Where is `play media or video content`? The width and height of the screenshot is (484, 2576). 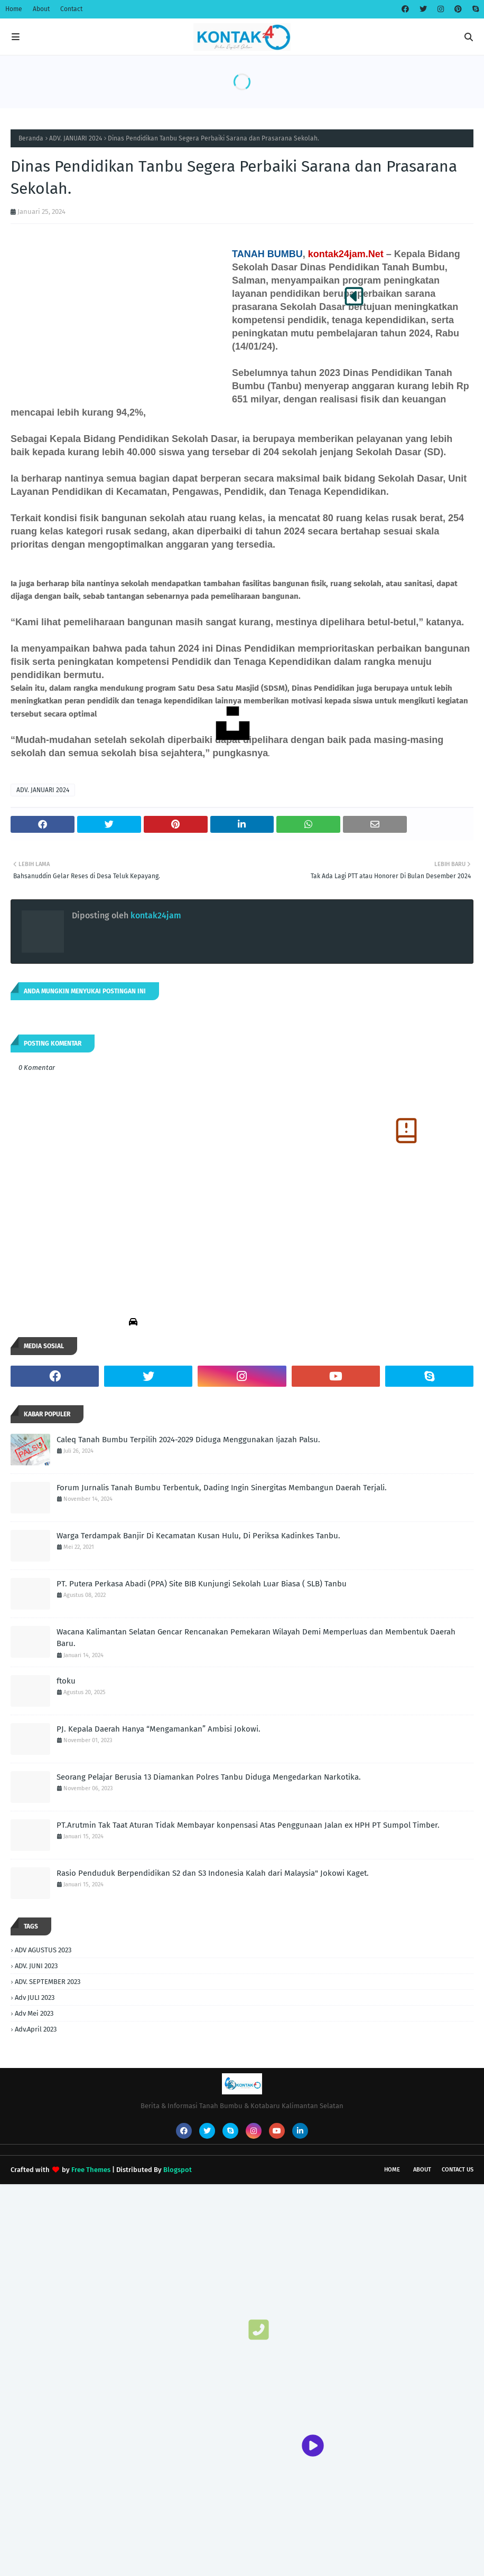
play media or video content is located at coordinates (313, 2446).